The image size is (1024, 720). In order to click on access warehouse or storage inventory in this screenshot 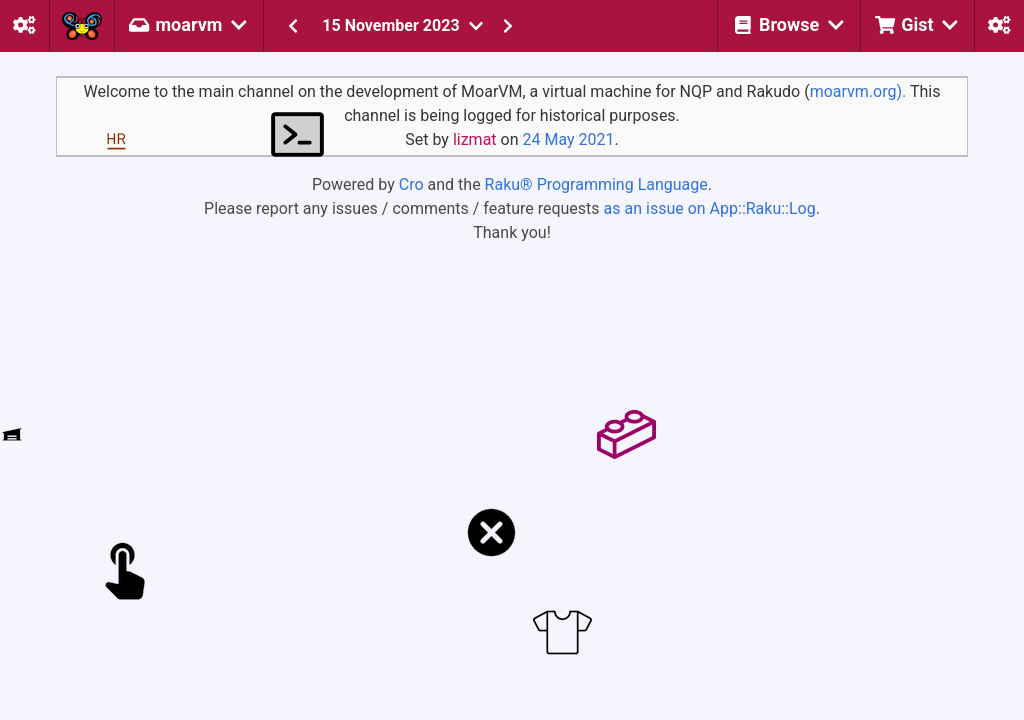, I will do `click(12, 435)`.